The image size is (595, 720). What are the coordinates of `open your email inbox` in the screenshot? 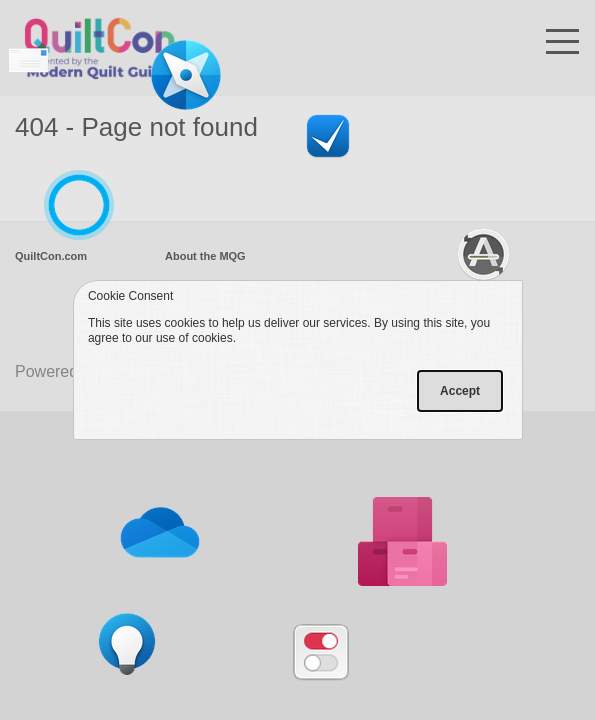 It's located at (28, 60).